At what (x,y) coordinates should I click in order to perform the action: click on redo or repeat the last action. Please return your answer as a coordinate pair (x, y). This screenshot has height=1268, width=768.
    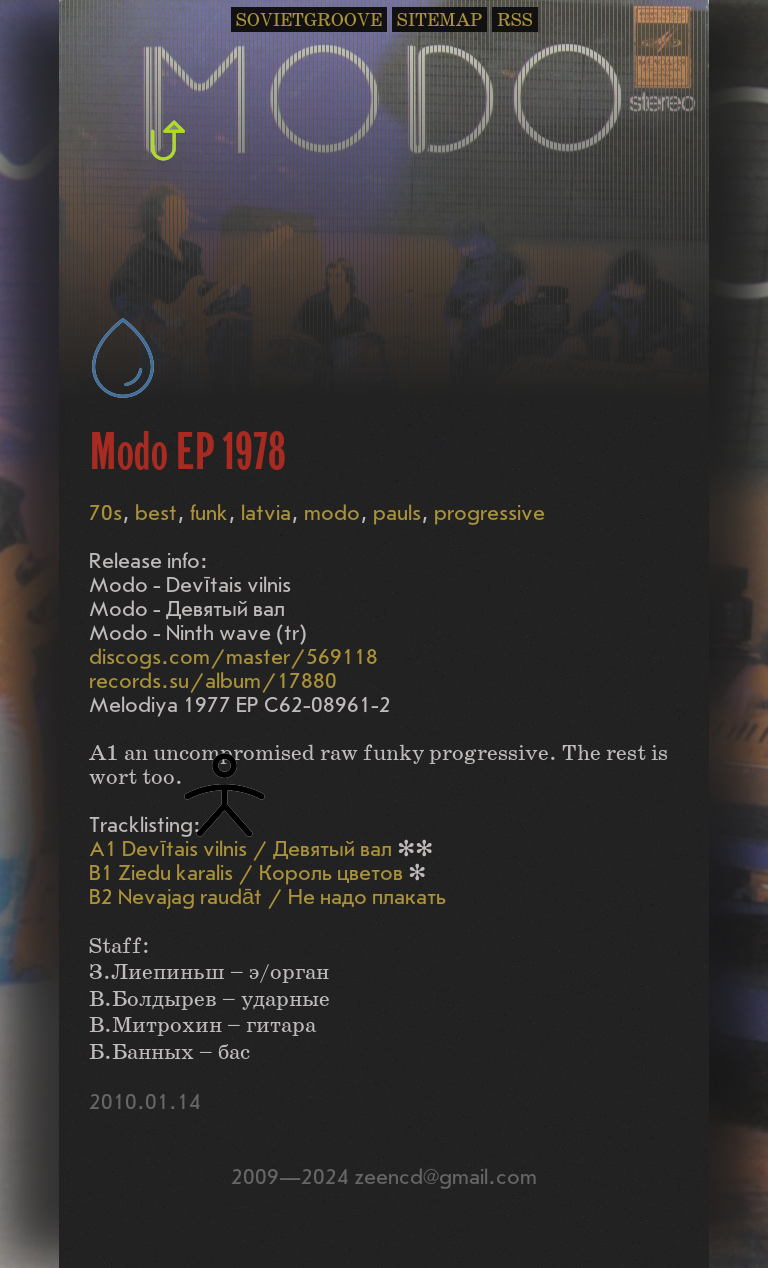
    Looking at the image, I should click on (166, 140).